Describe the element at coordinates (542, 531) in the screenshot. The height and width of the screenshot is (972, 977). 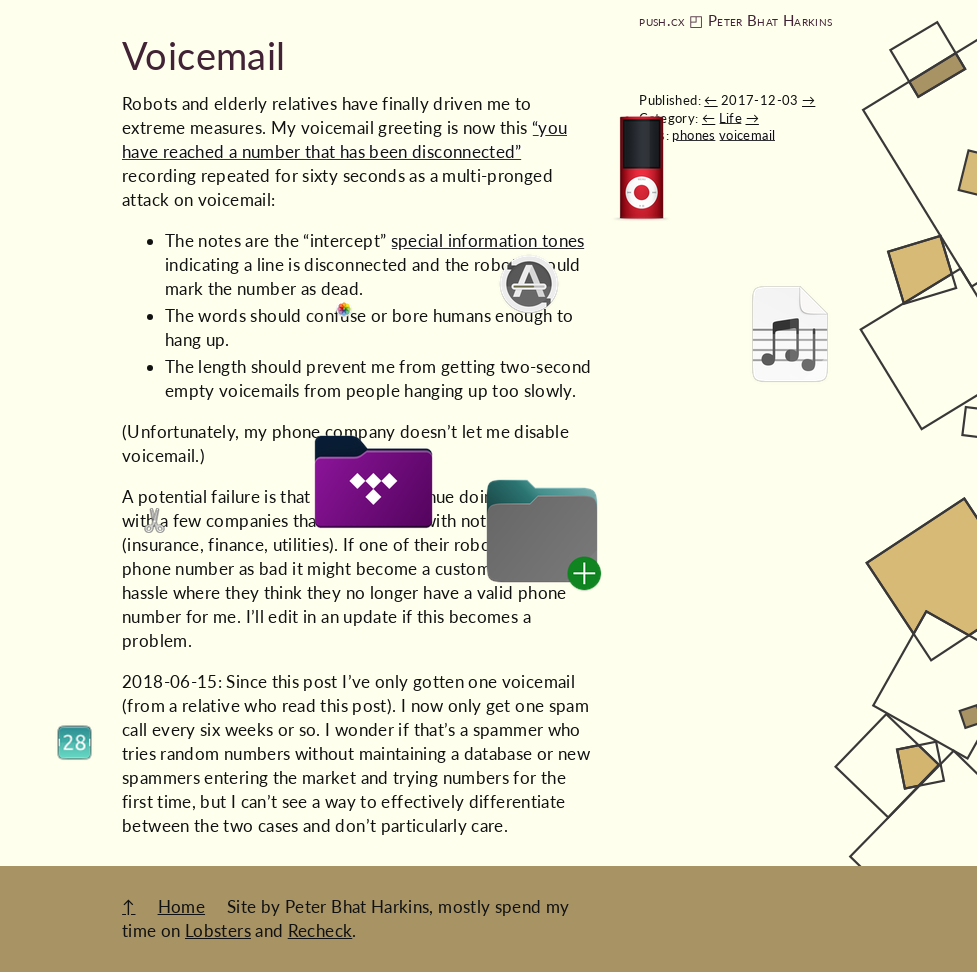
I see `create a new folder` at that location.